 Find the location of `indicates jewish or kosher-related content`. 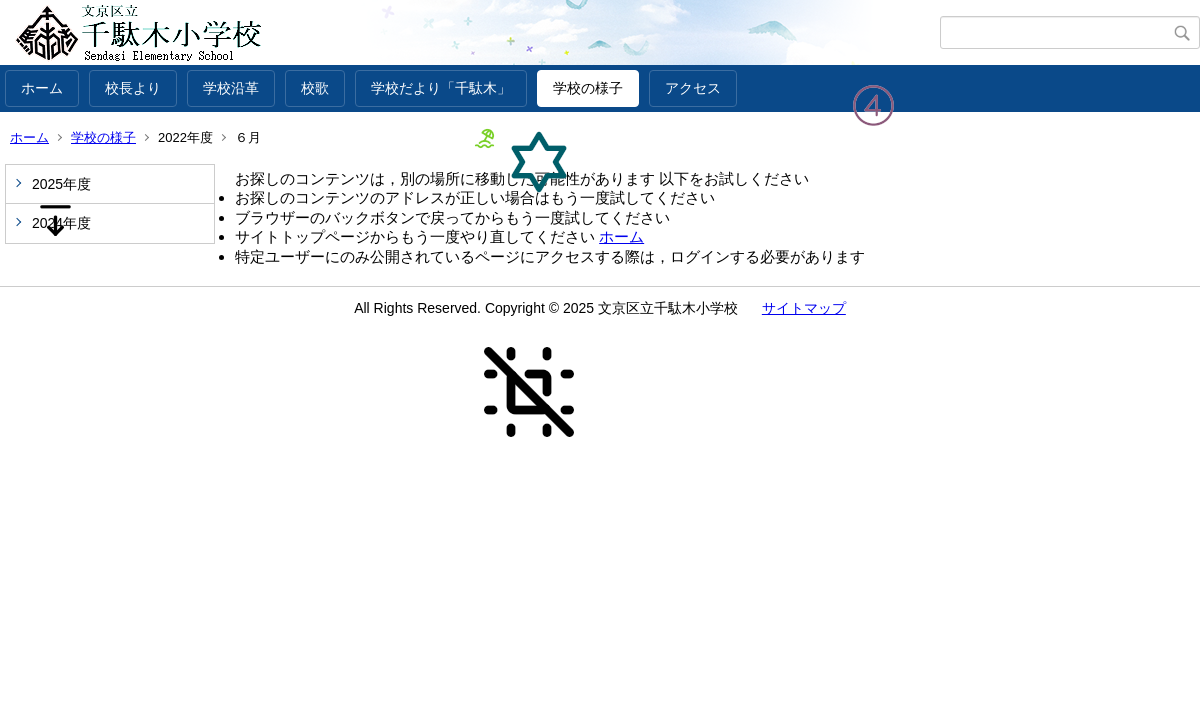

indicates jewish or kosher-related content is located at coordinates (539, 162).